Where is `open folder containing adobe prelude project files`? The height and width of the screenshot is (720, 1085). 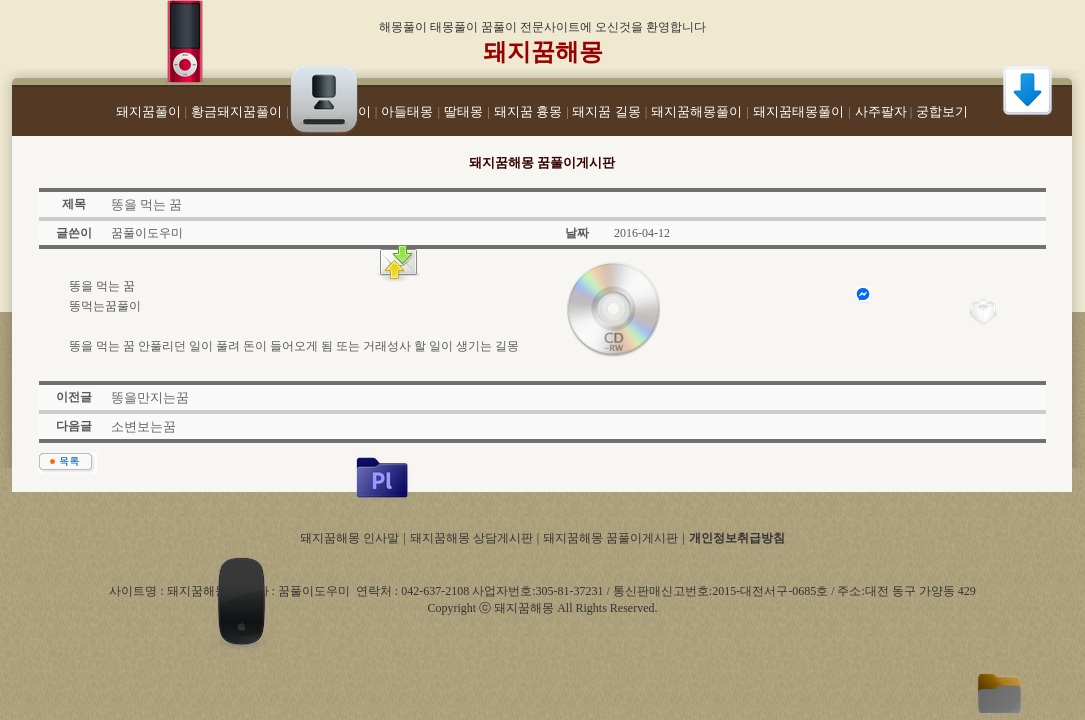
open folder containing adobe prelude project files is located at coordinates (382, 479).